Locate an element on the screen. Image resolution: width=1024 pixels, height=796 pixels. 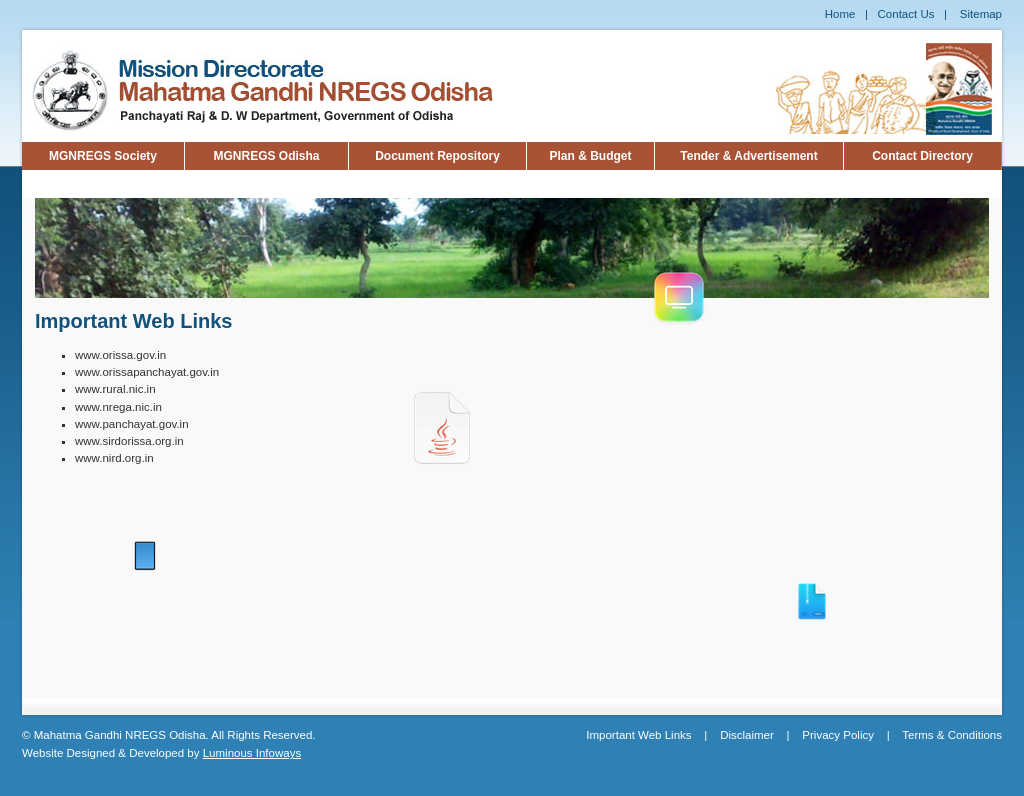
iPad Air device icon is located at coordinates (145, 556).